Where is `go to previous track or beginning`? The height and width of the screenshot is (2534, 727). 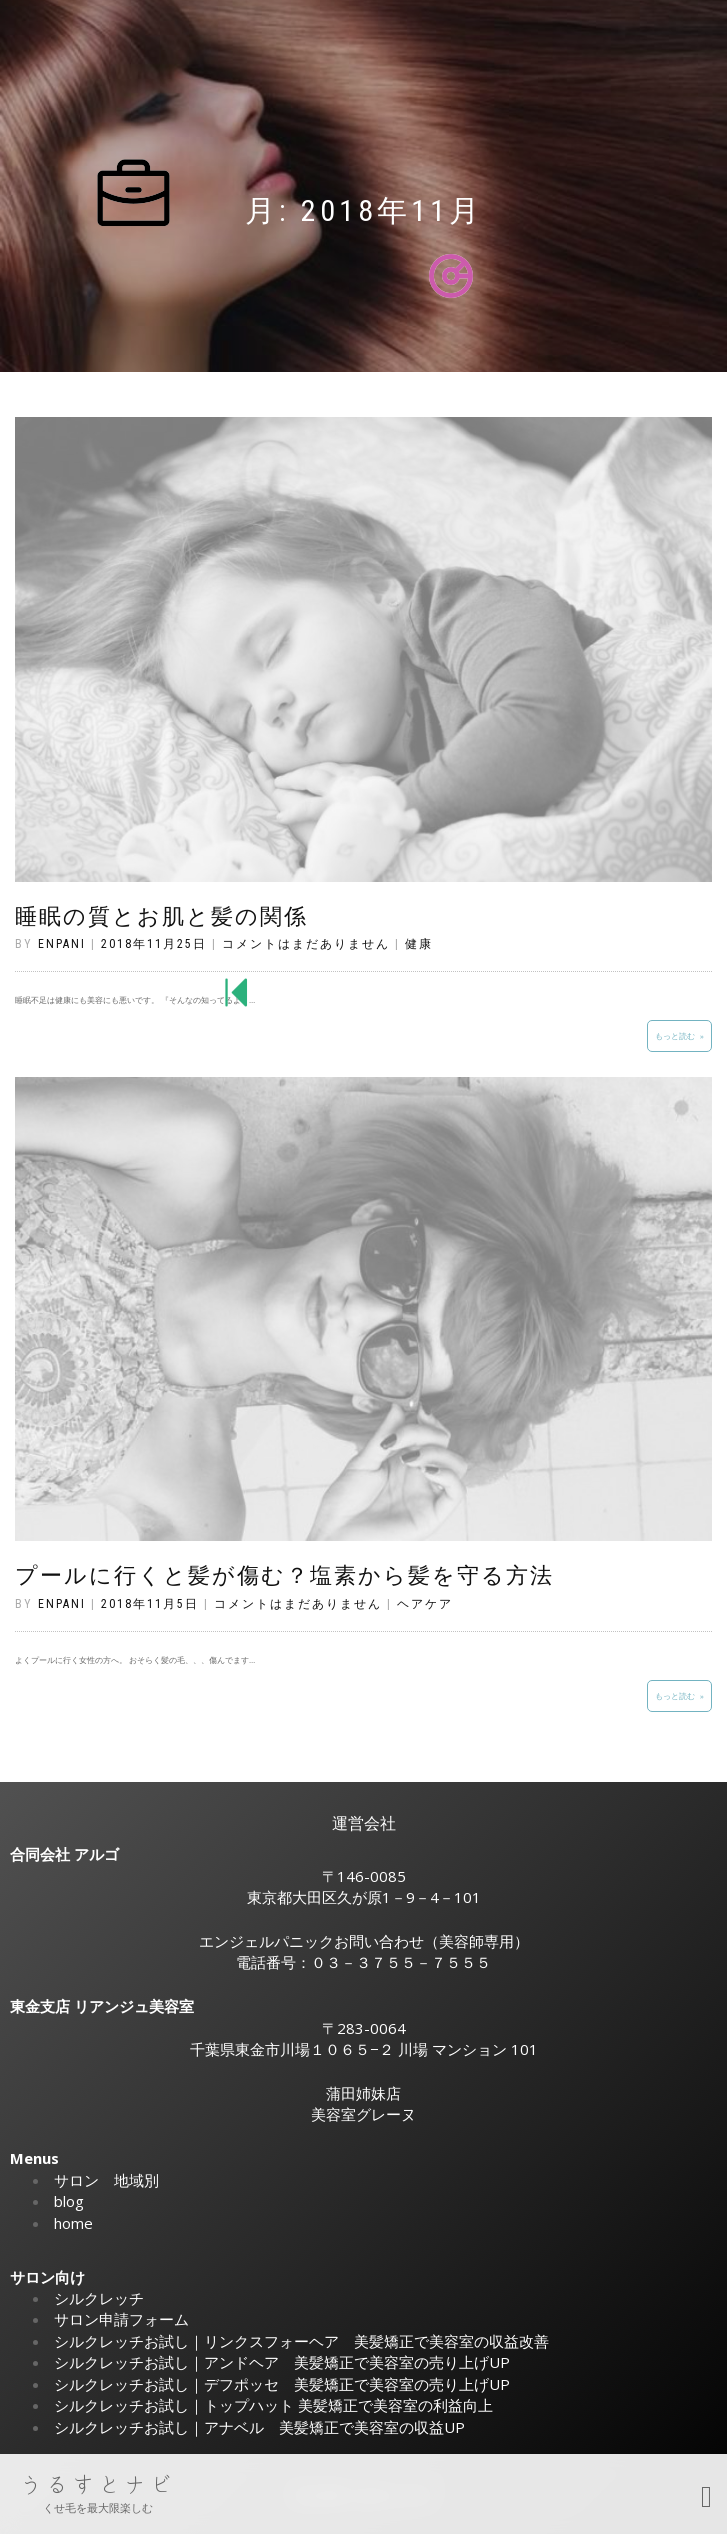 go to previous track or beginning is located at coordinates (235, 992).